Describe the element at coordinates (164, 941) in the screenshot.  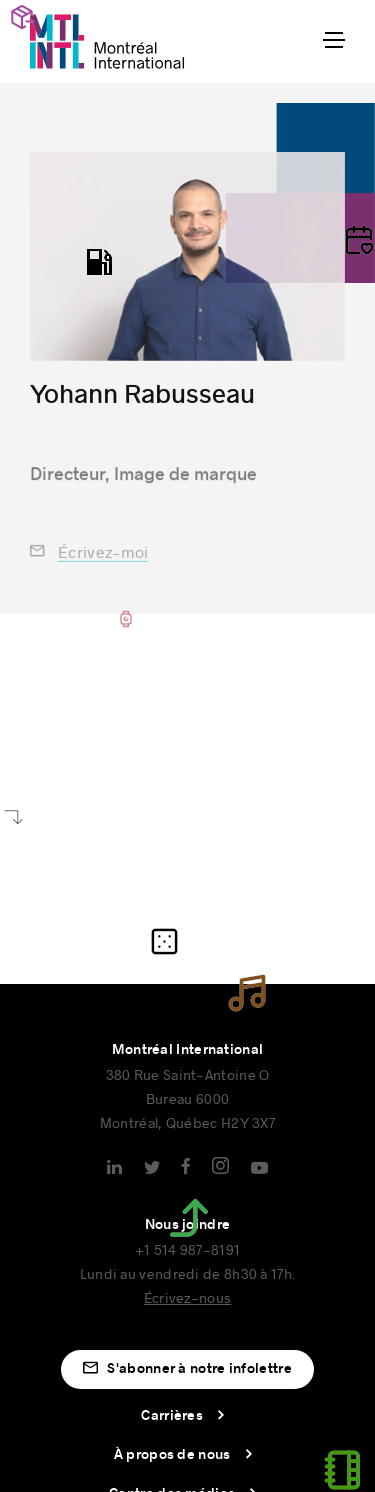
I see `randomize or shuffle content` at that location.